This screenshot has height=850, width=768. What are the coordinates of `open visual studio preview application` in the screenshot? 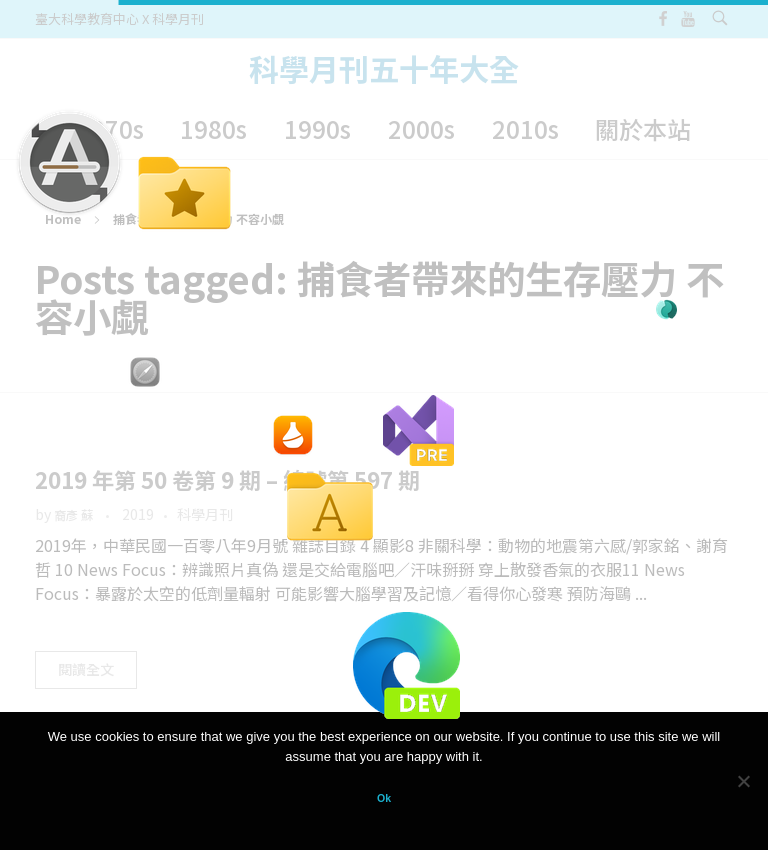 It's located at (418, 430).